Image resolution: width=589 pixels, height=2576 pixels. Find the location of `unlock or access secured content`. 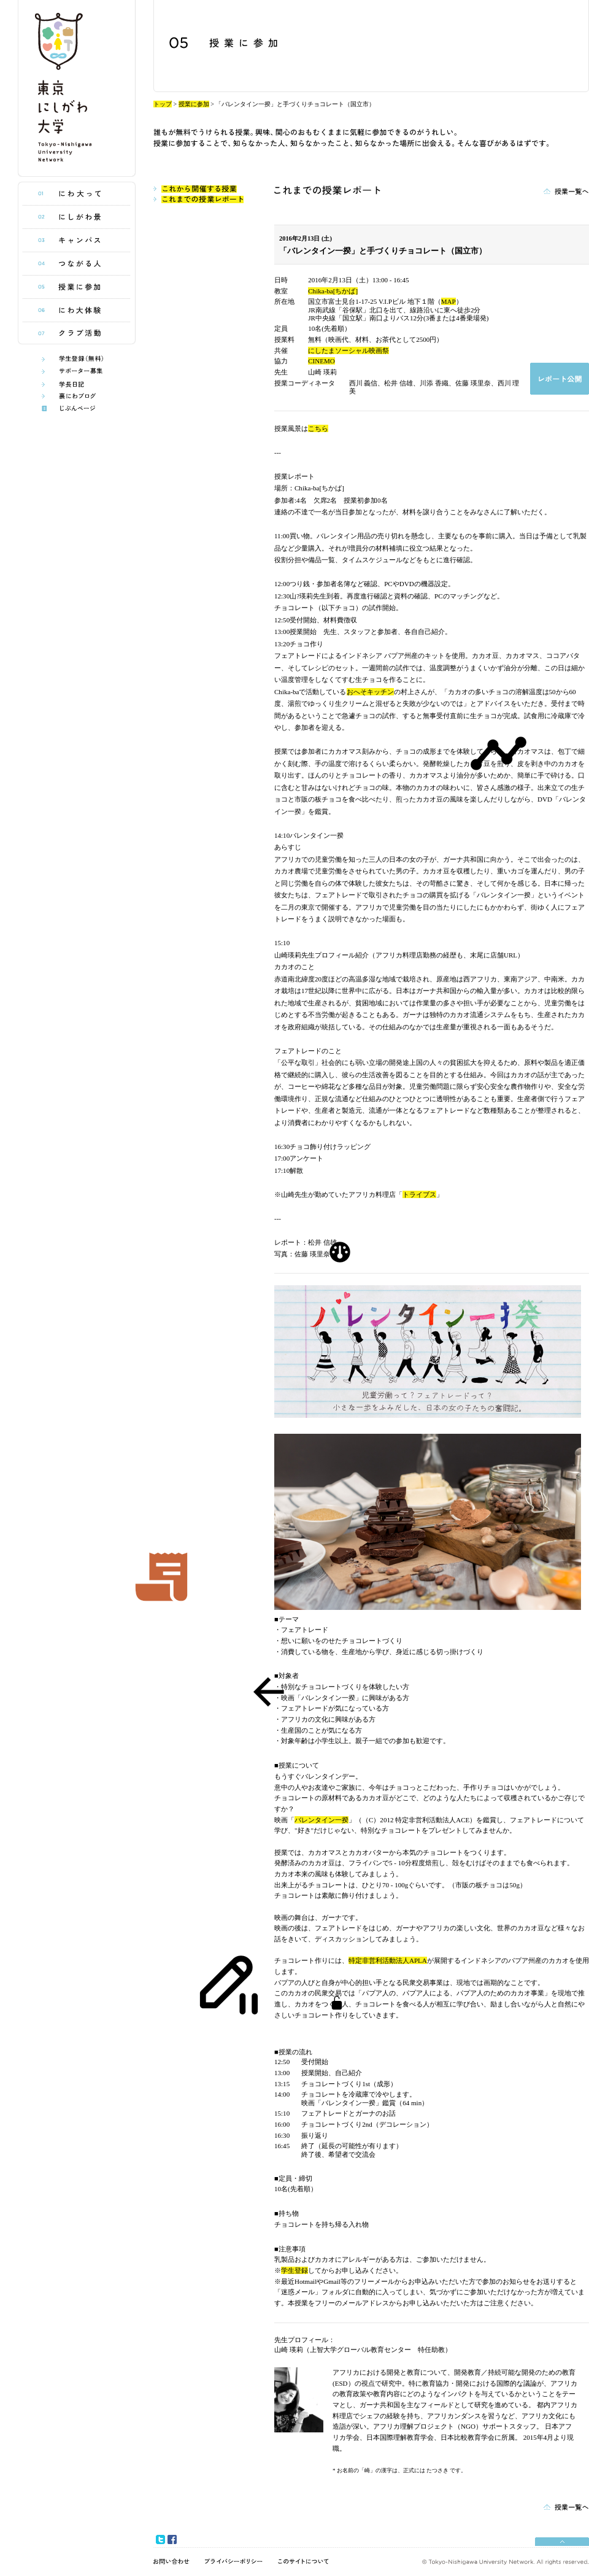

unlock or access secured content is located at coordinates (337, 2003).